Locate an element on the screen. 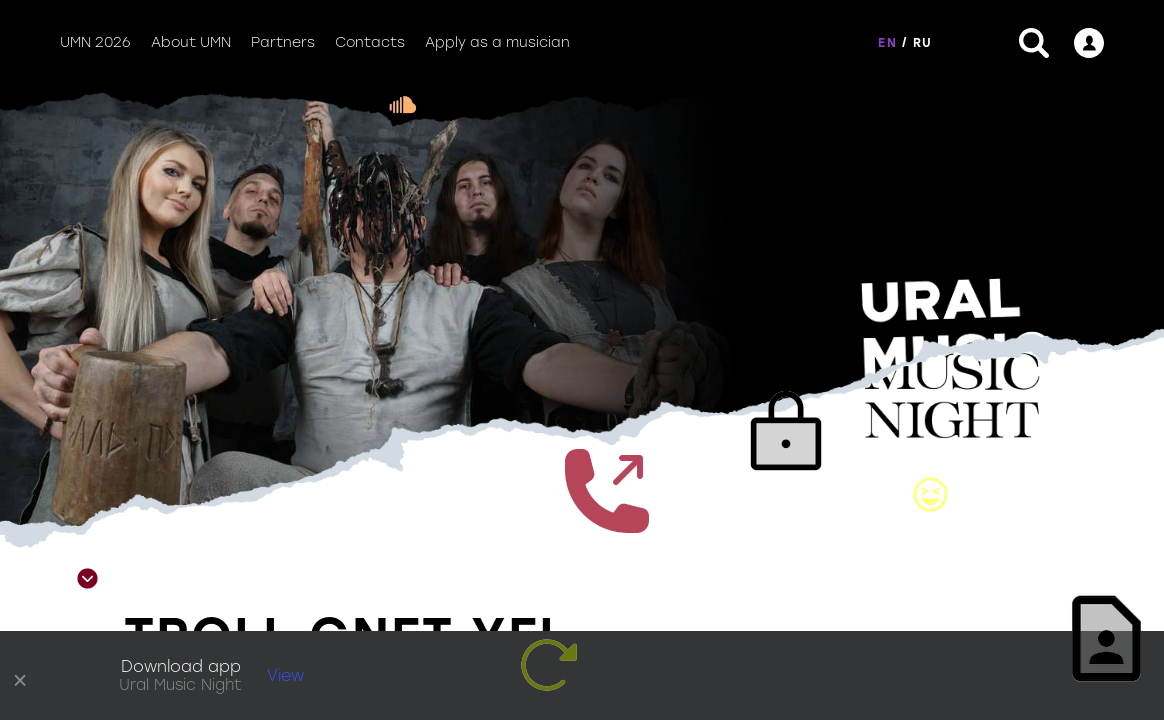 The height and width of the screenshot is (720, 1164). lock or secure this item is located at coordinates (786, 435).